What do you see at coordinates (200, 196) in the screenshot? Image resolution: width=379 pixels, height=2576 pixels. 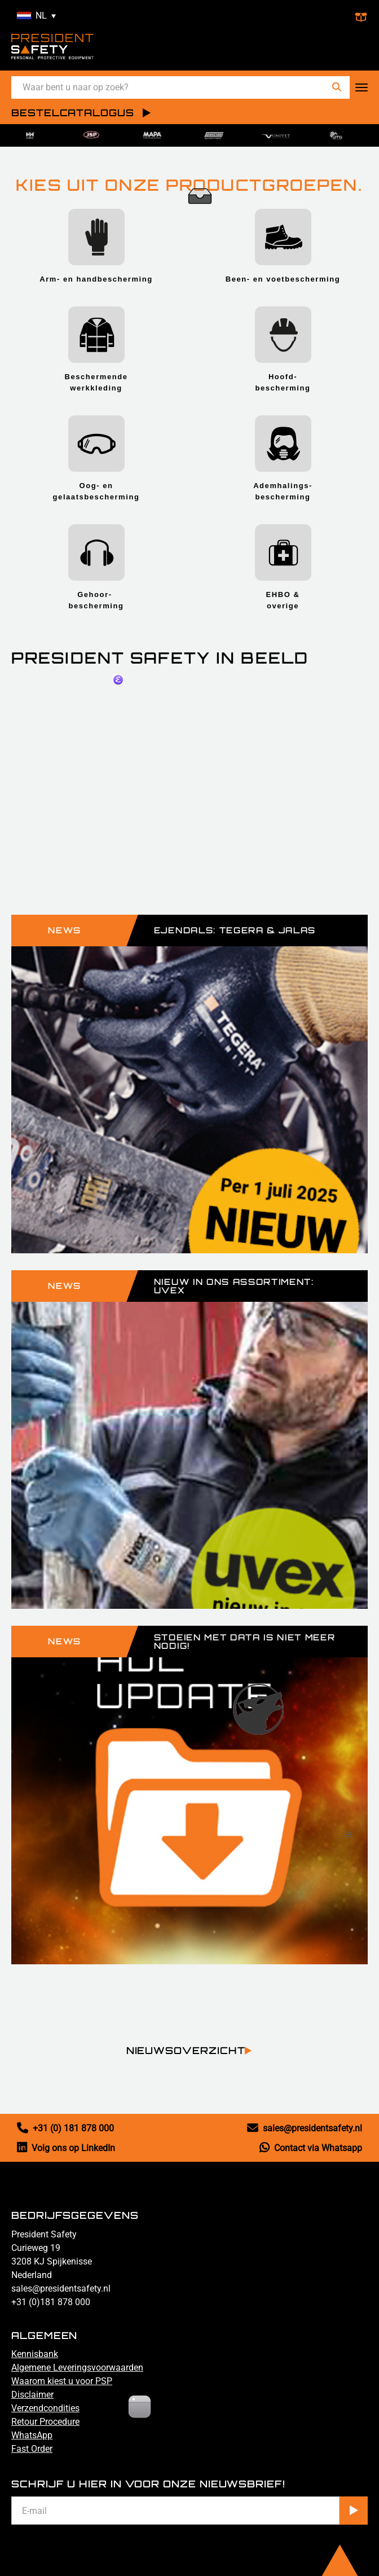 I see `view your inbox messages` at bounding box center [200, 196].